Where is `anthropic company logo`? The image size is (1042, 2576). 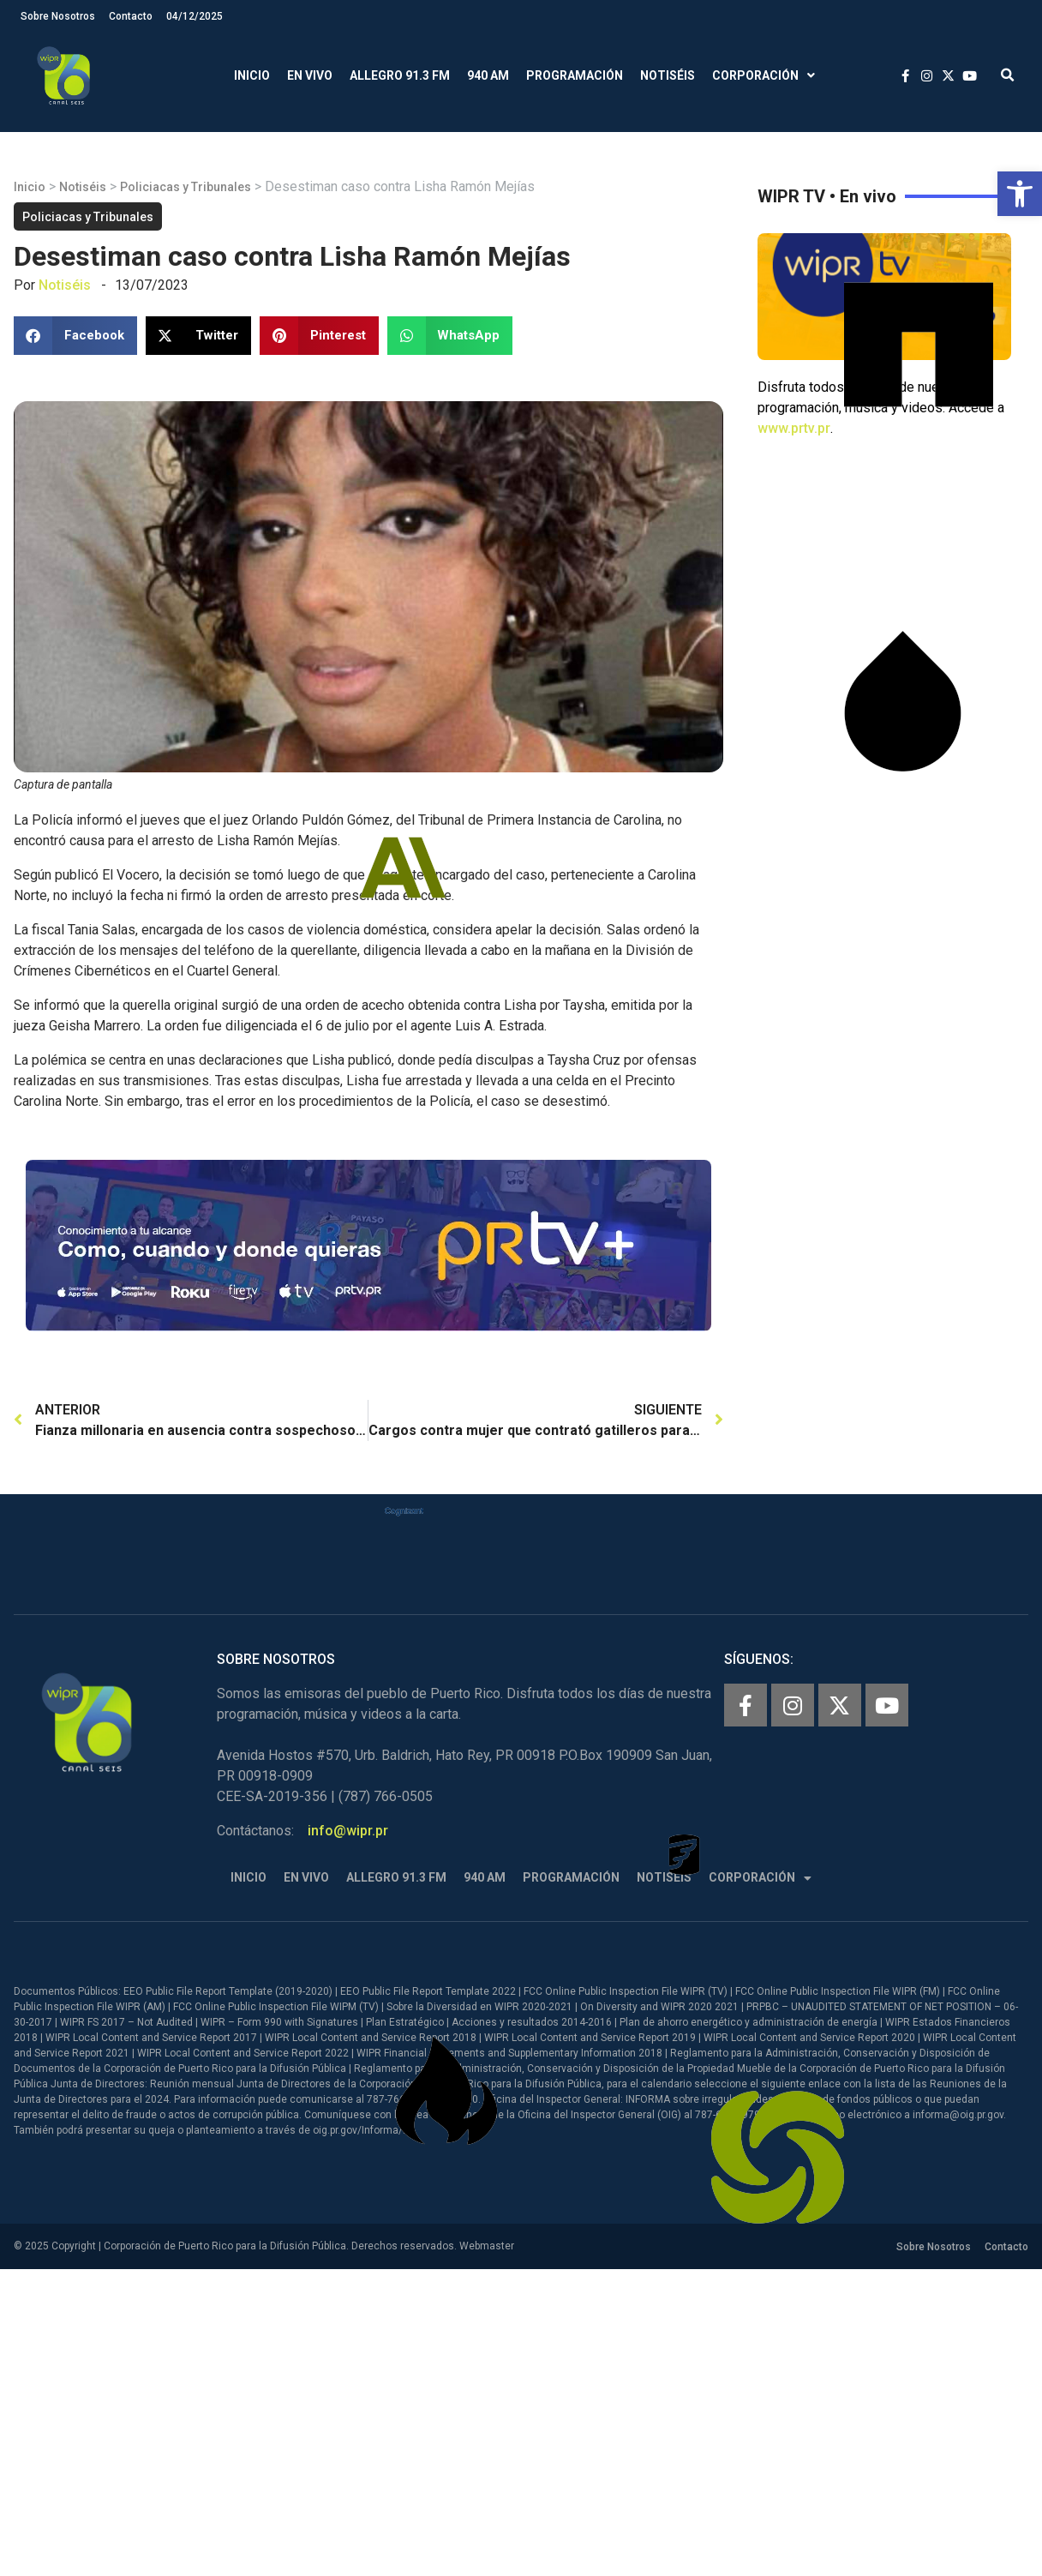
anthropic company logo is located at coordinates (403, 868).